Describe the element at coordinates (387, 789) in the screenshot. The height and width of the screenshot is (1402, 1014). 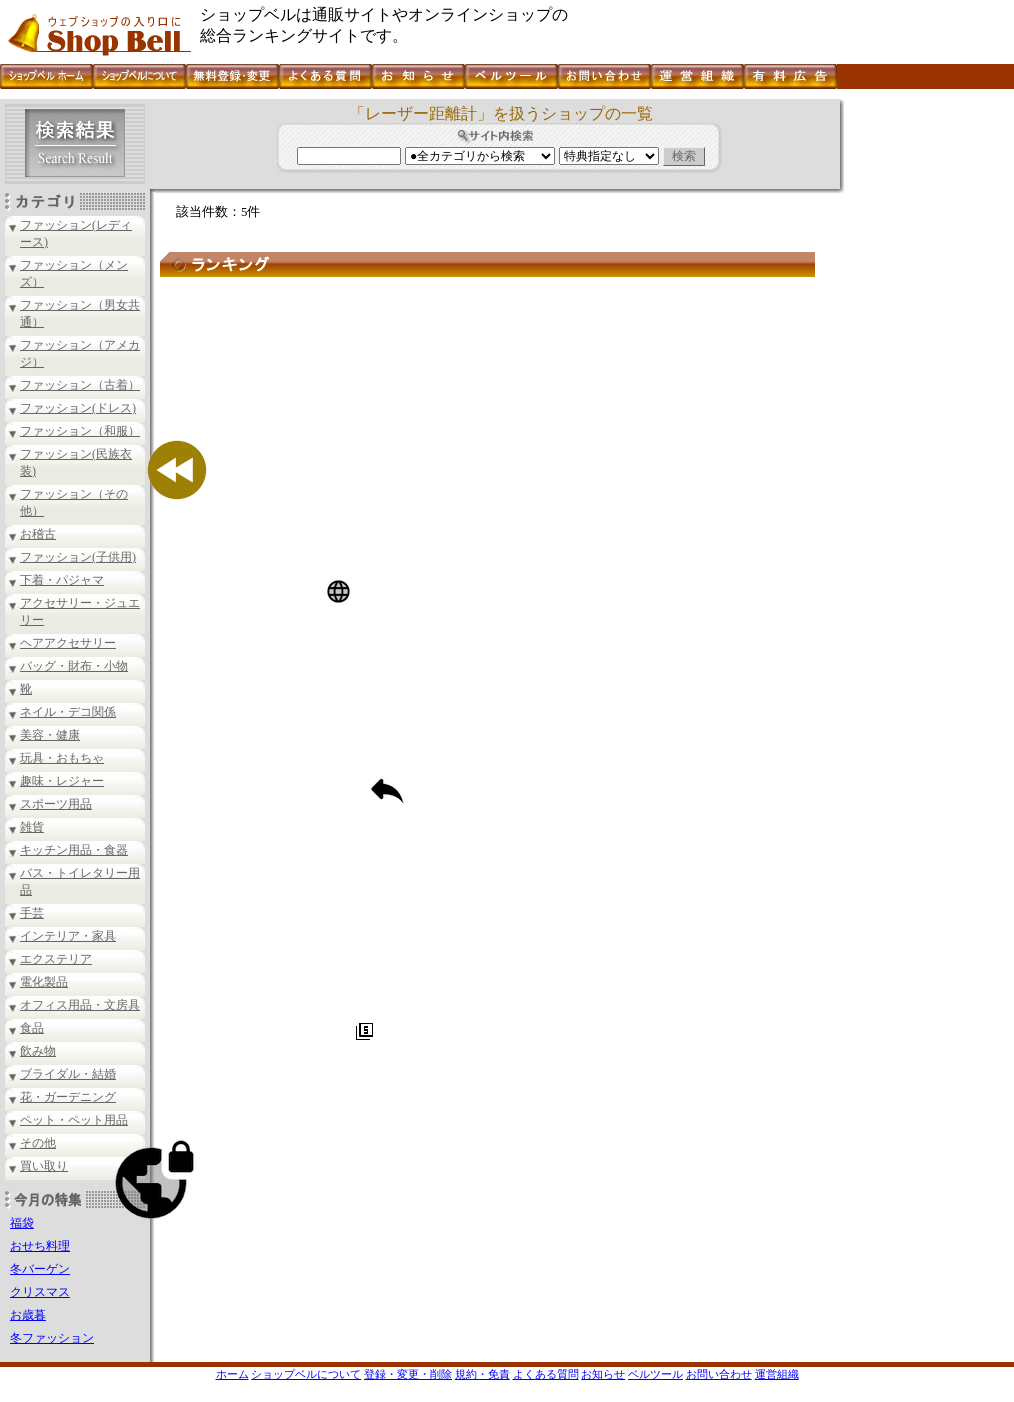
I see `reply to a message` at that location.